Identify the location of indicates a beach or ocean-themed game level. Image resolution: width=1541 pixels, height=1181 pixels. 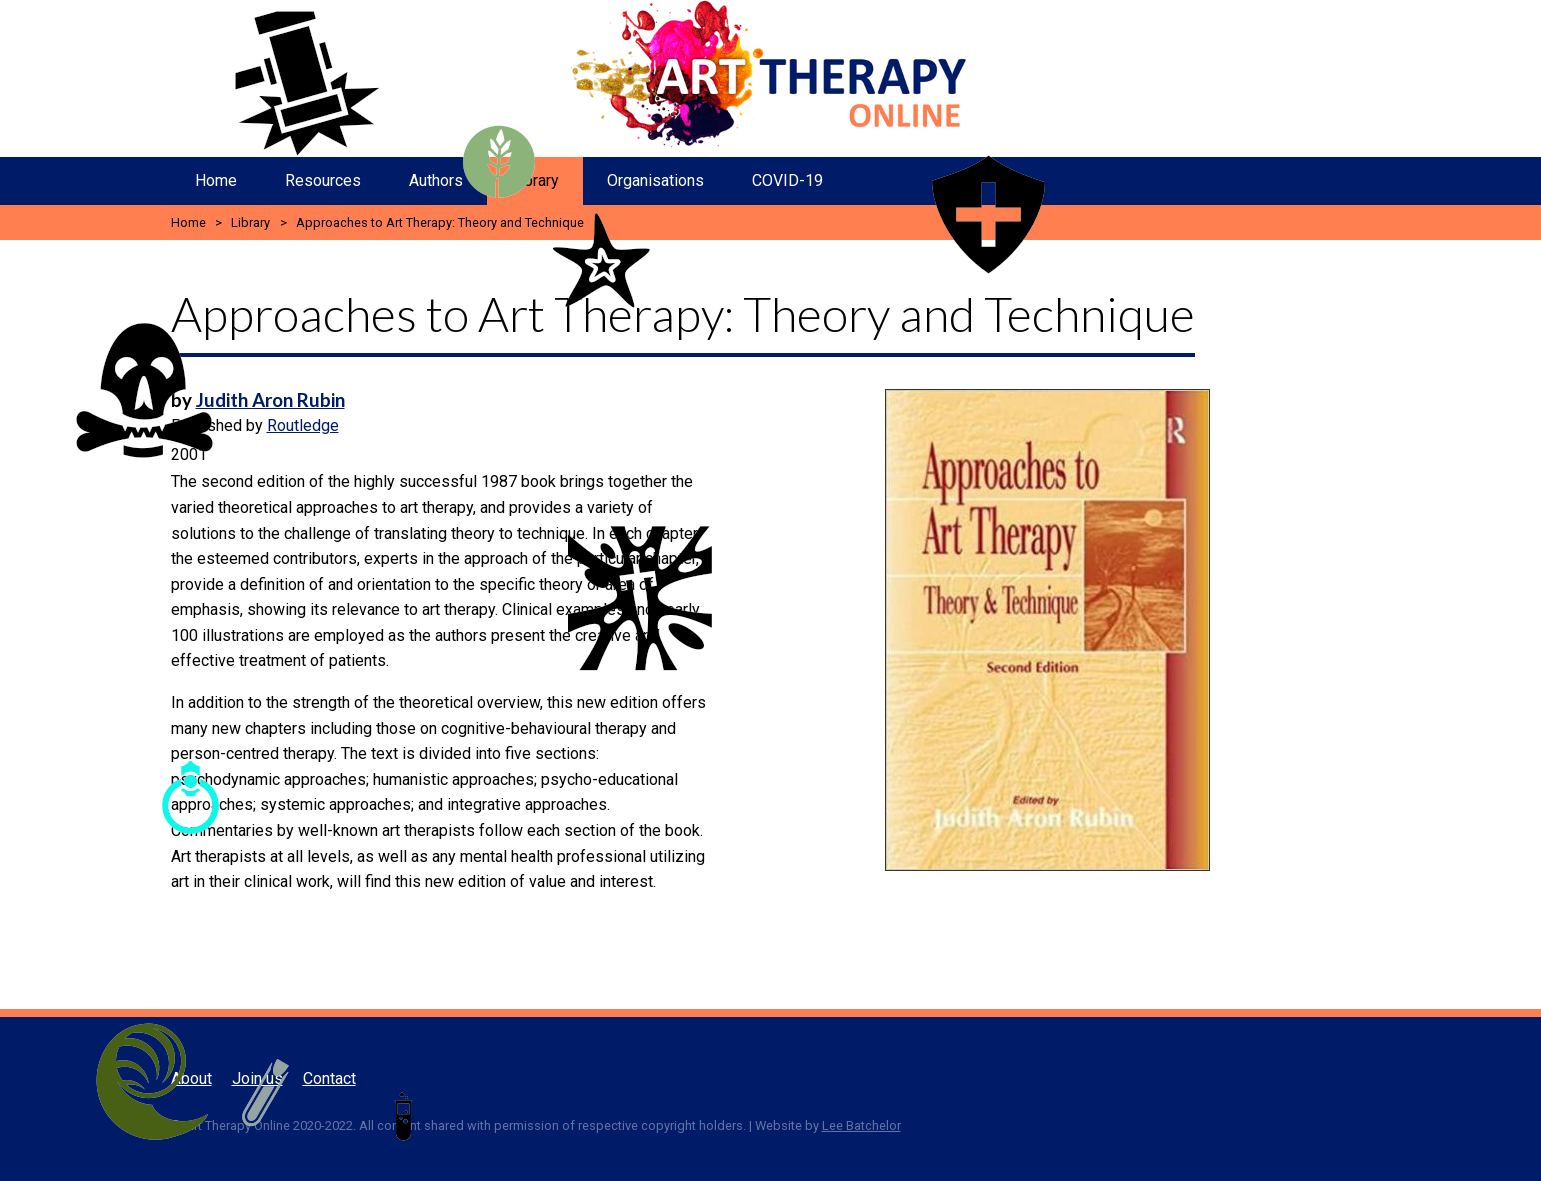
(601, 260).